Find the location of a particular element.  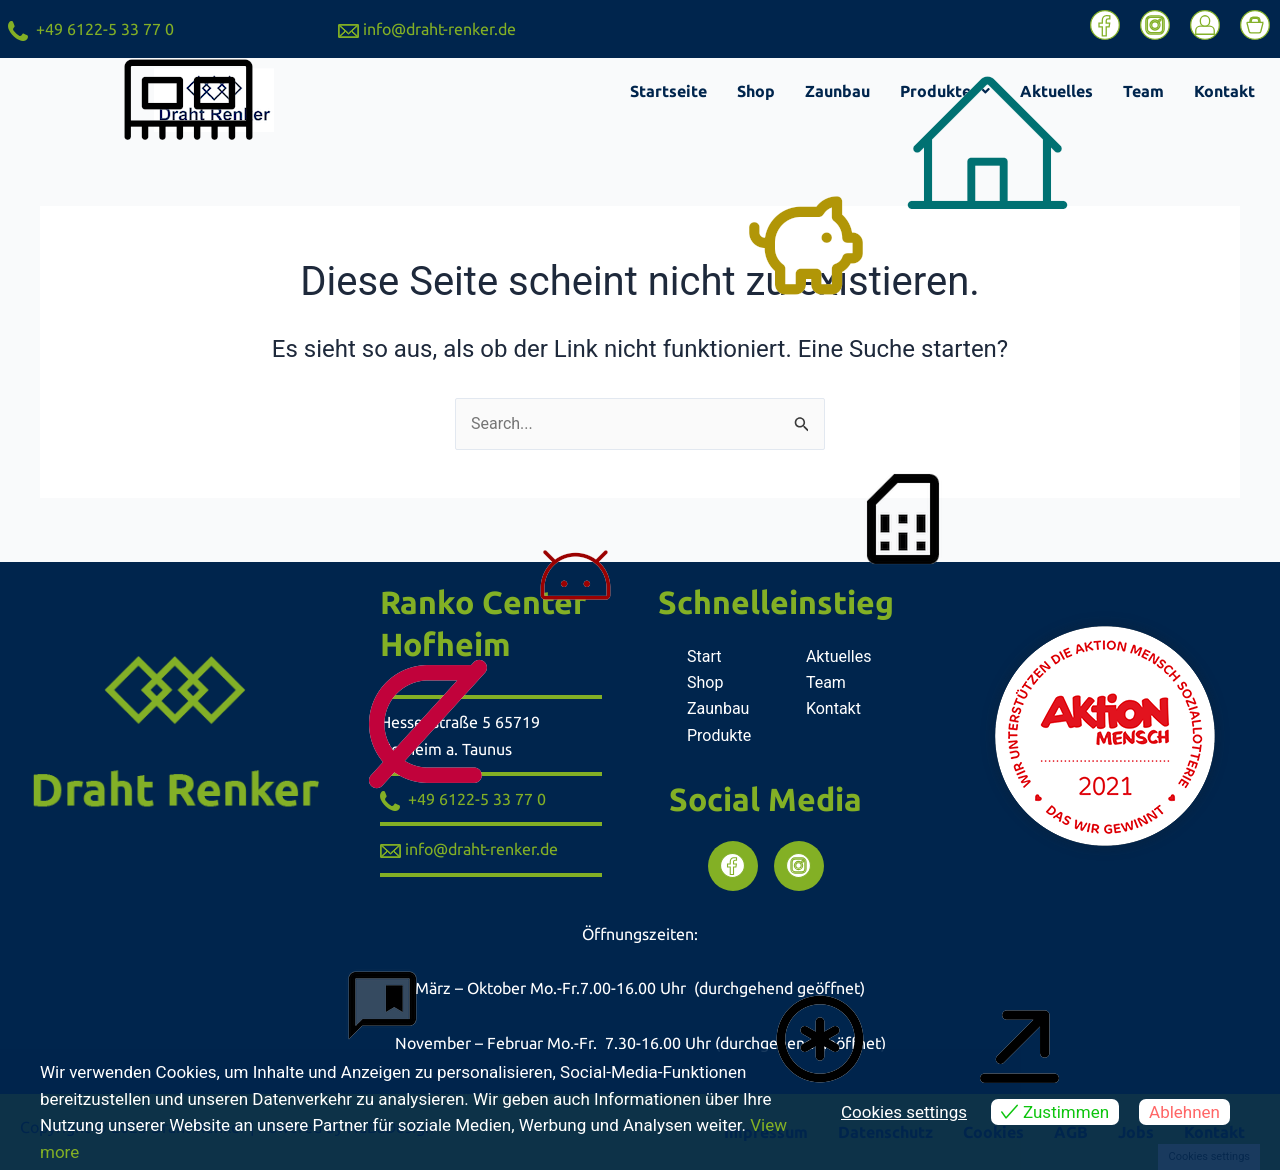

access savings or budget features is located at coordinates (806, 248).